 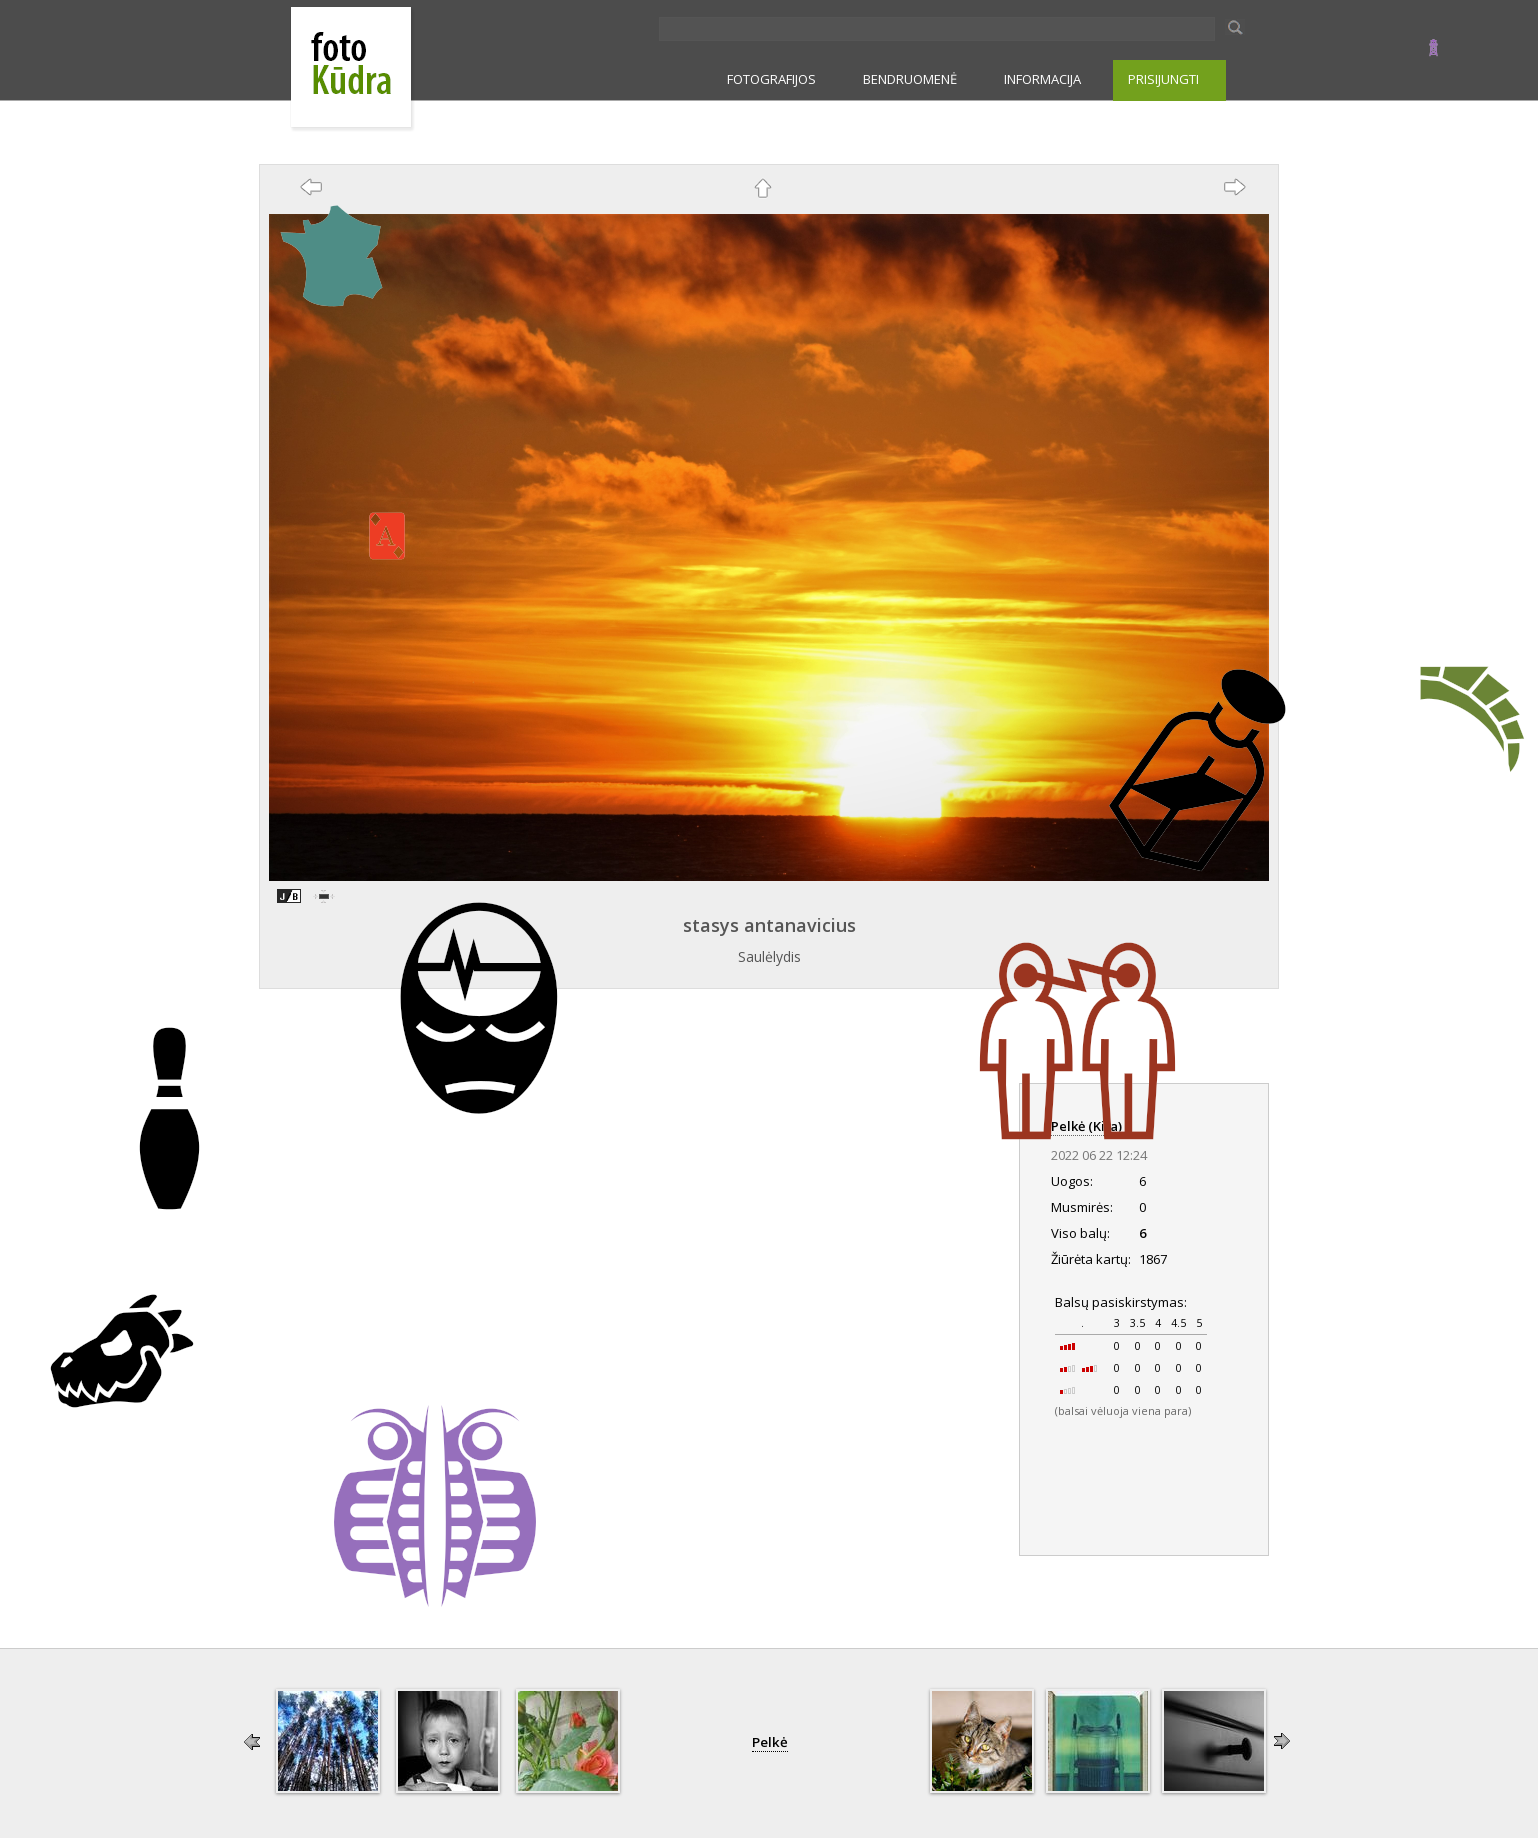 What do you see at coordinates (387, 536) in the screenshot?
I see `play a card game or access casino games` at bounding box center [387, 536].